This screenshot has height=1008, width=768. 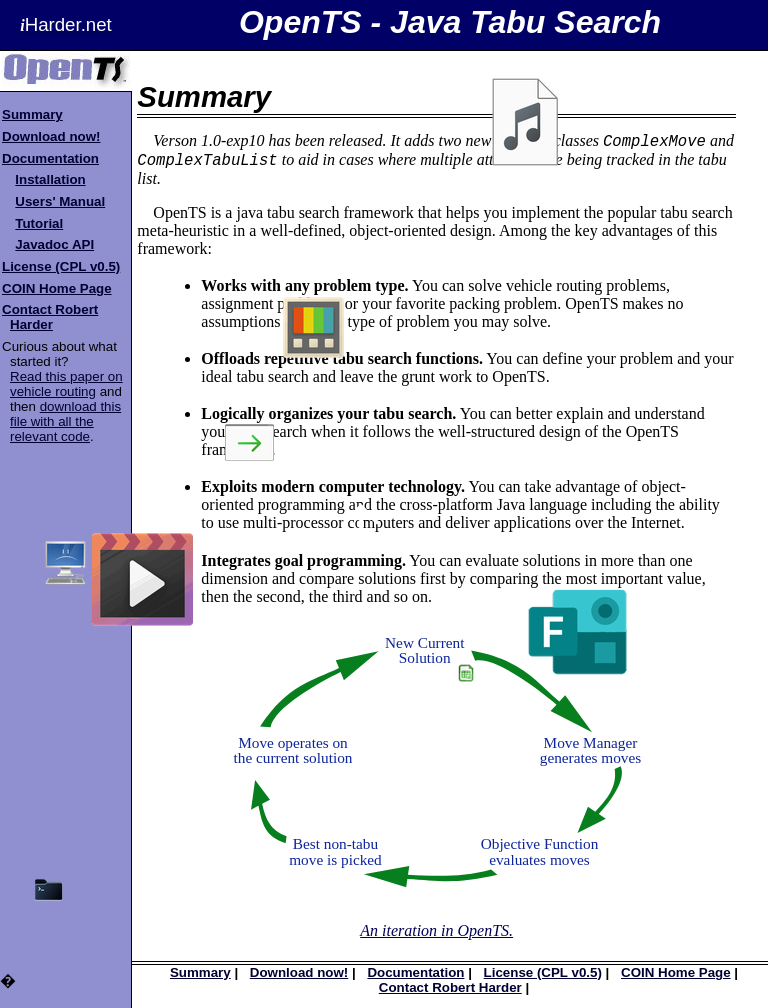 I want to click on move window to another display or position, so click(x=249, y=442).